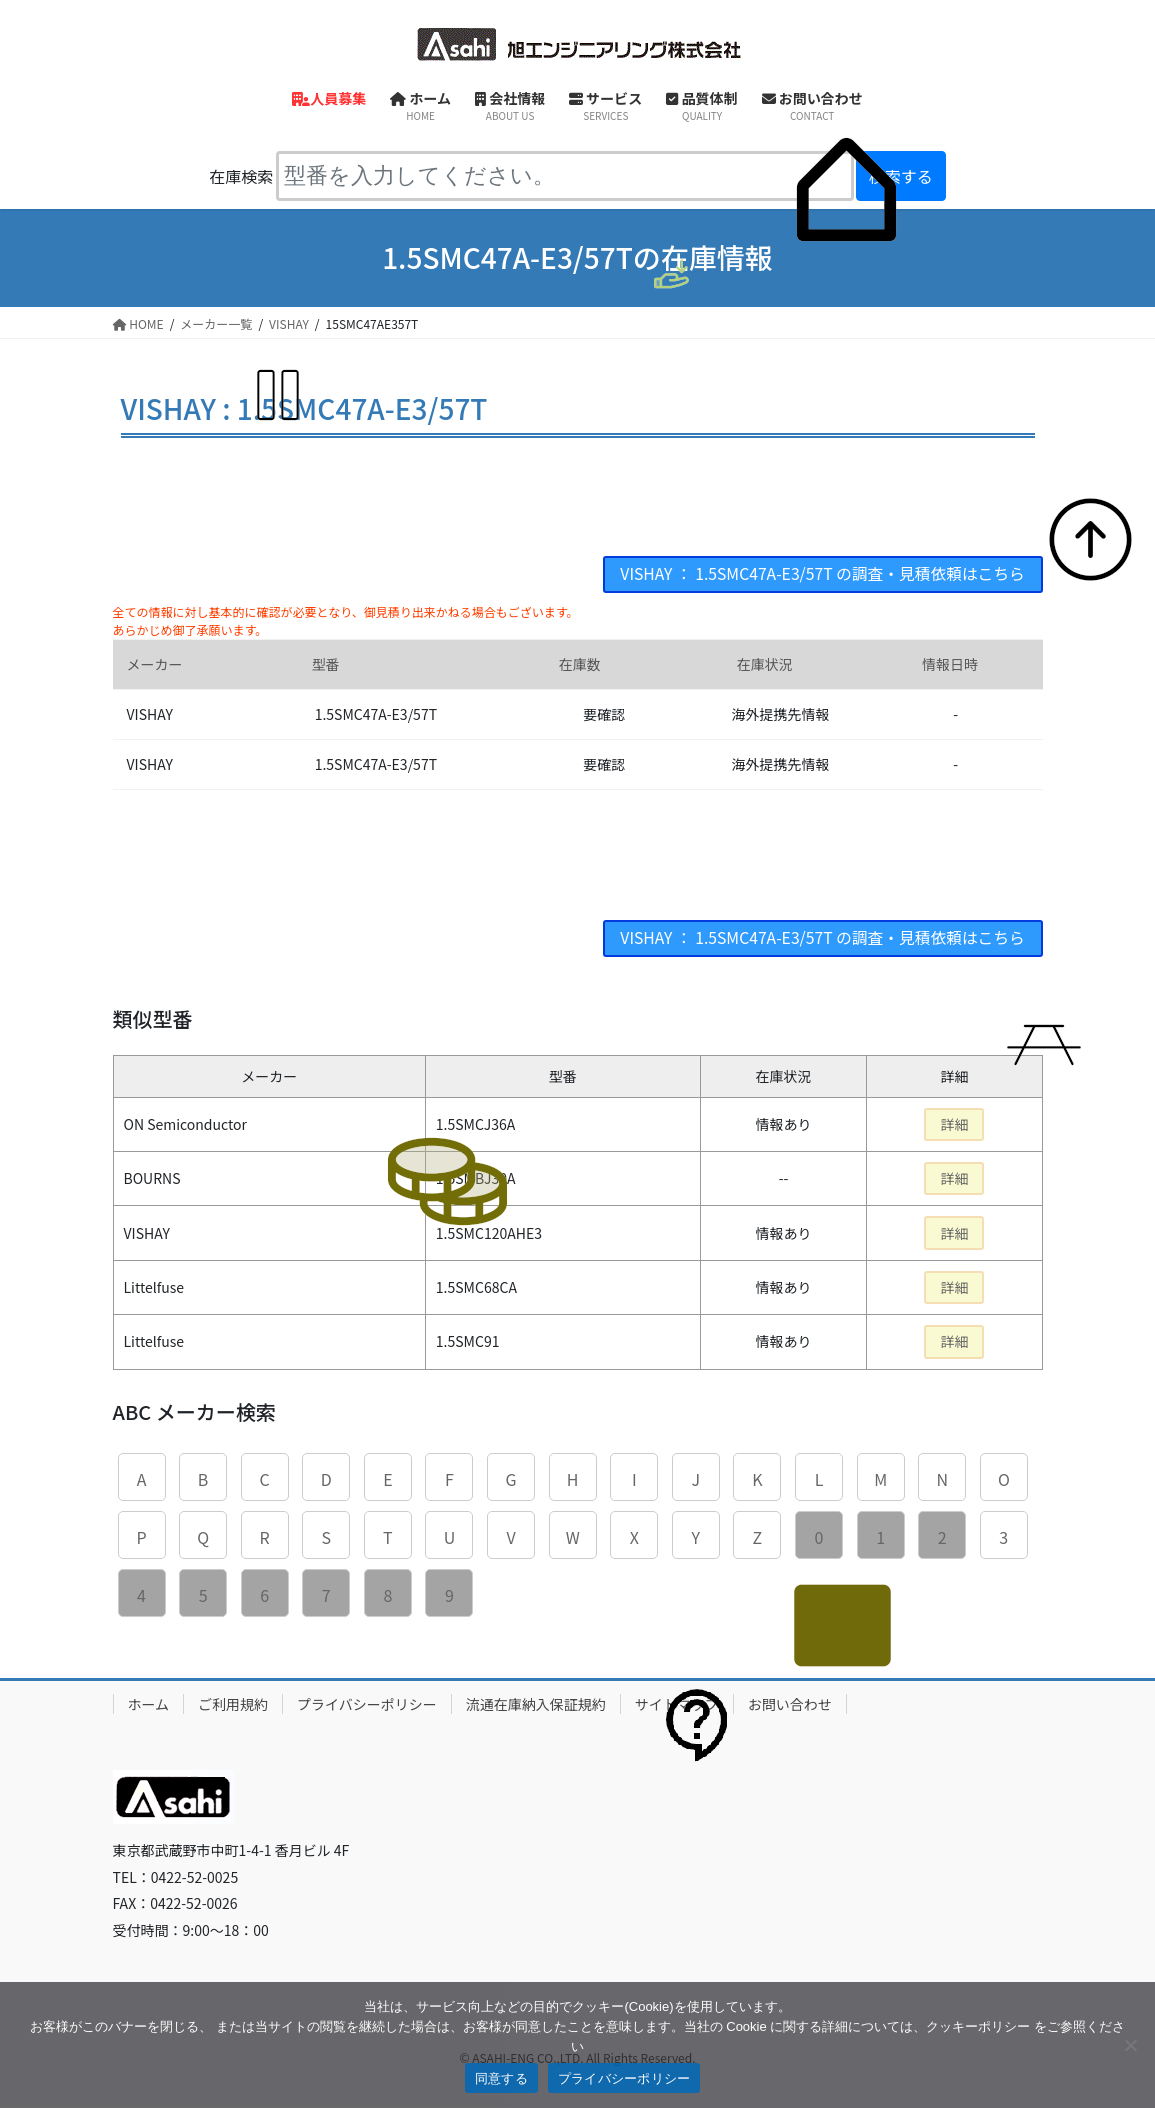 This screenshot has height=2108, width=1155. Describe the element at coordinates (1044, 1045) in the screenshot. I see `view nearby picnic areas` at that location.